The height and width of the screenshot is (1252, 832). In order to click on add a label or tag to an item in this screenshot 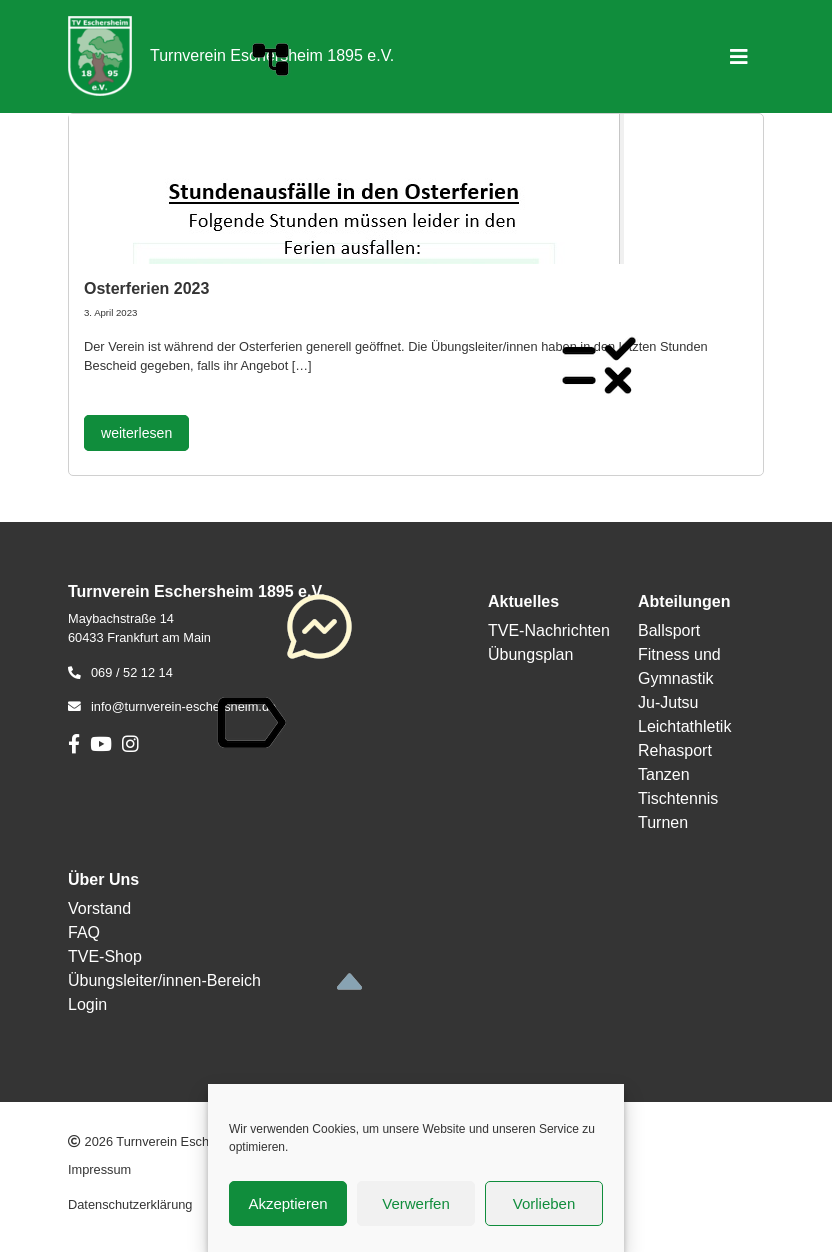, I will do `click(250, 722)`.